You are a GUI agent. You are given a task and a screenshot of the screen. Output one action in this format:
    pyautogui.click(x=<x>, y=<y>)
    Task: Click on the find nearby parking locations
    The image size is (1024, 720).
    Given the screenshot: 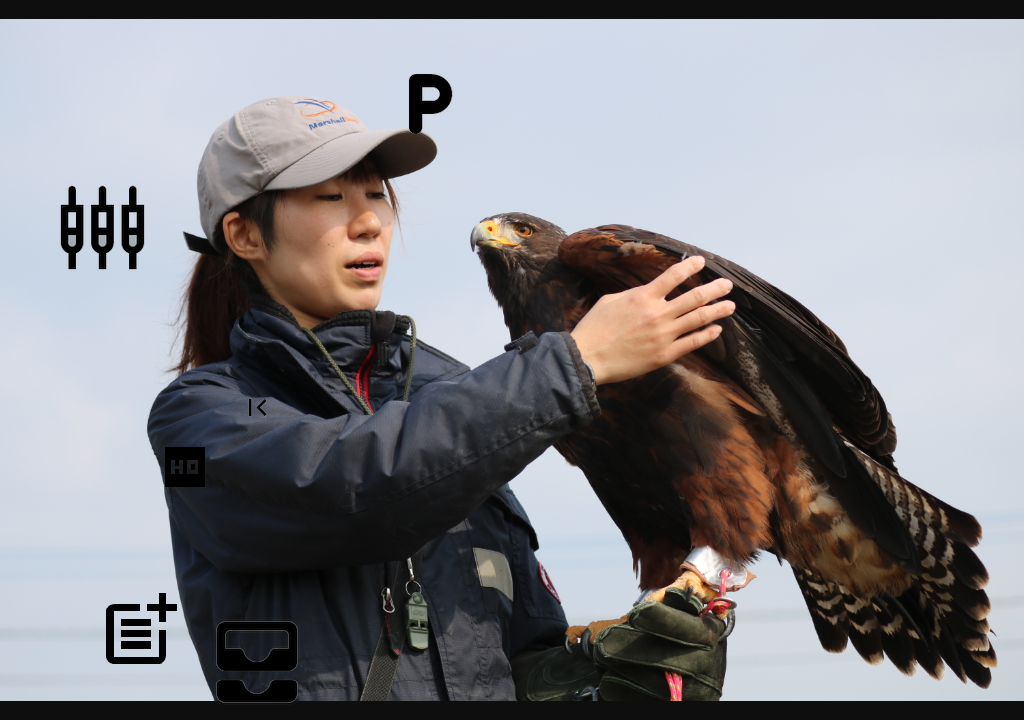 What is the action you would take?
    pyautogui.click(x=429, y=104)
    